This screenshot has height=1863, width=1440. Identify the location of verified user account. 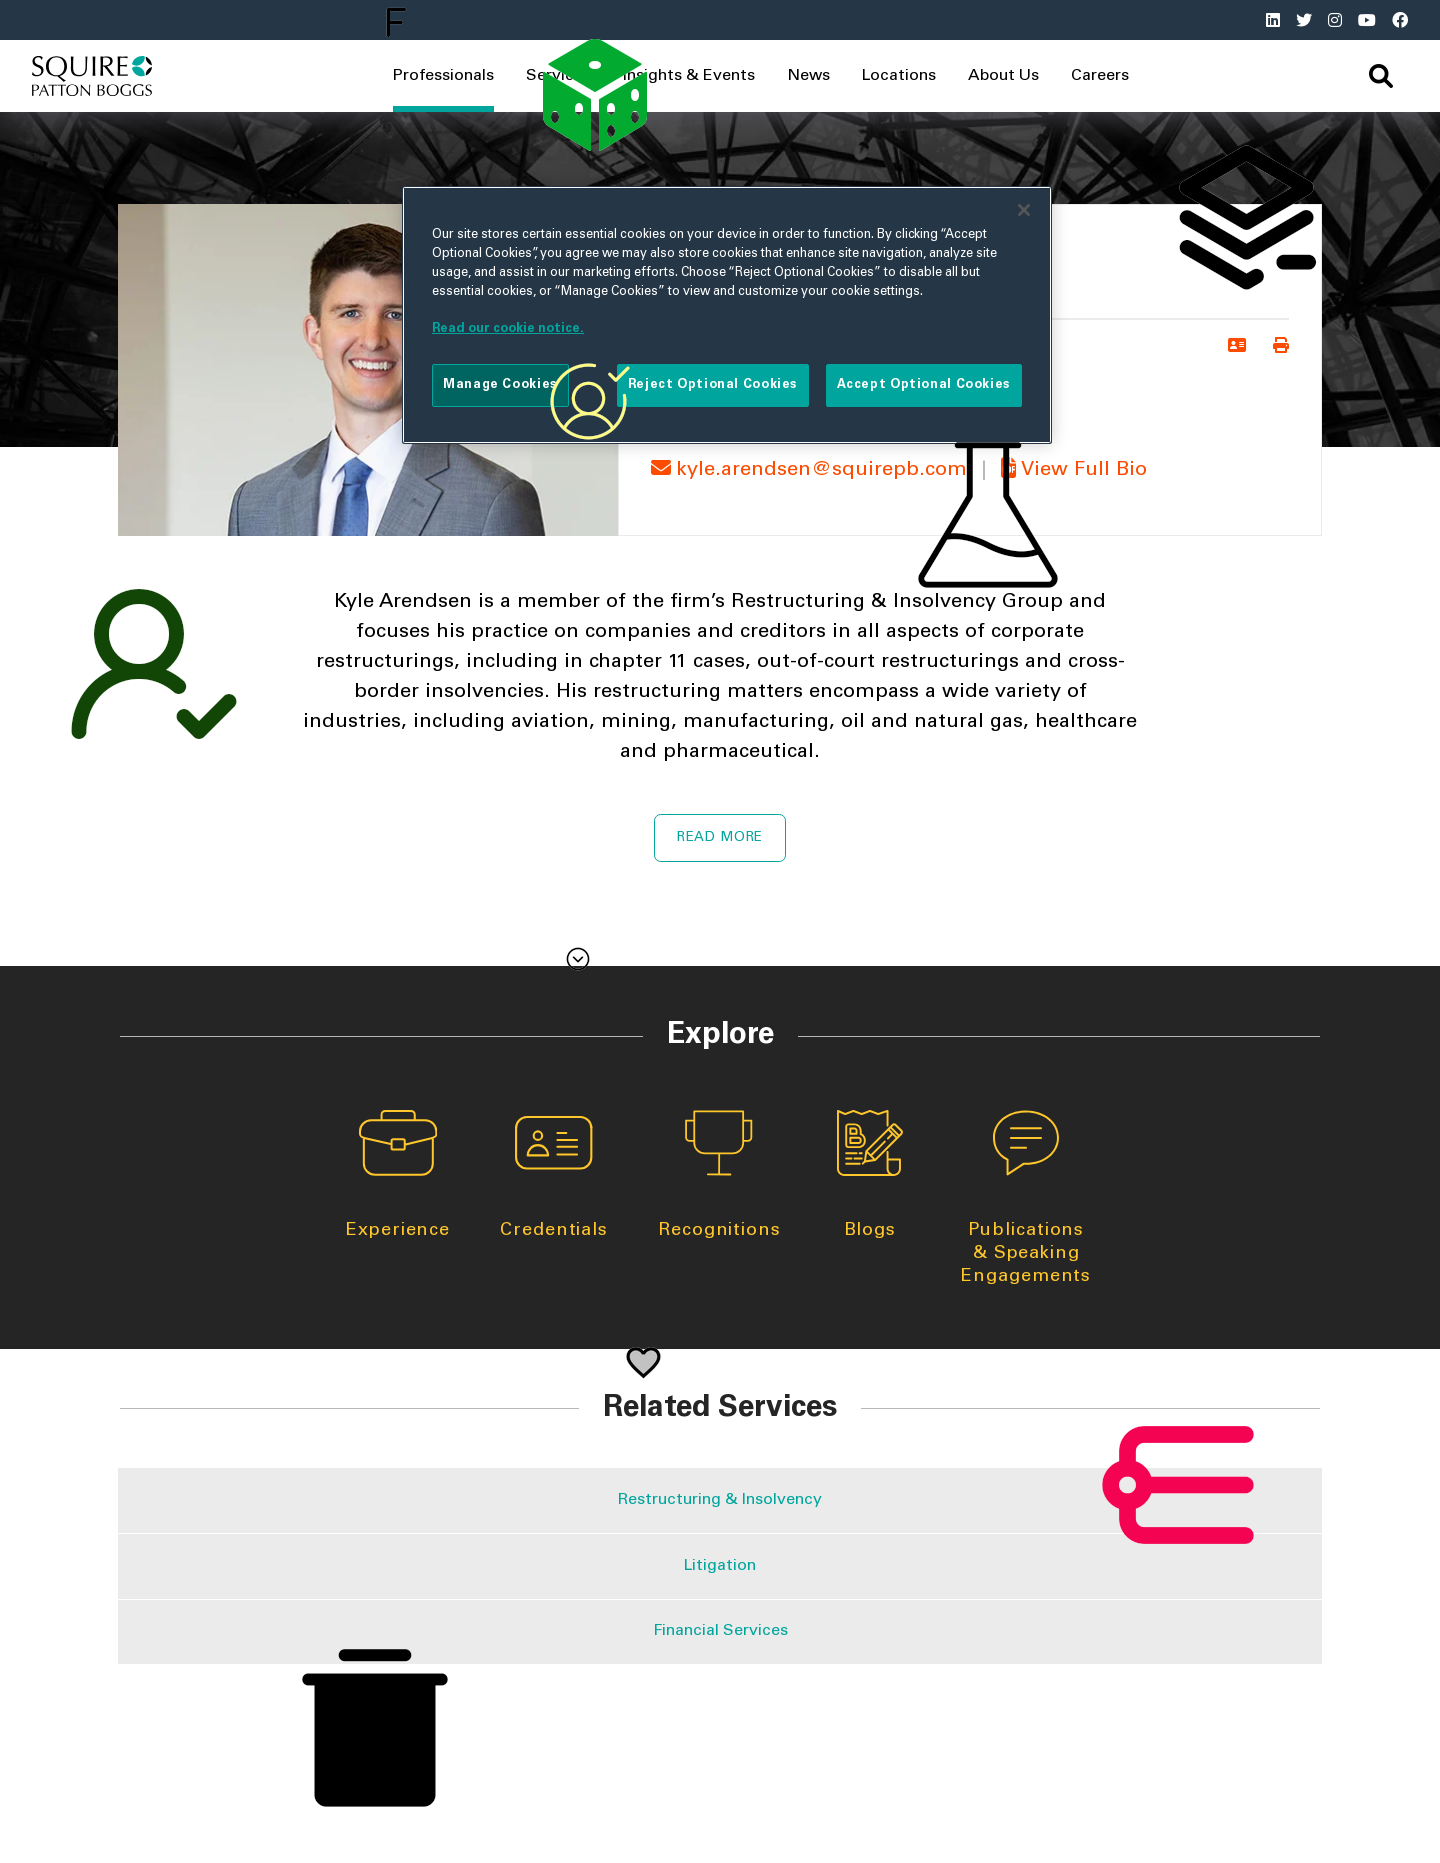
(588, 401).